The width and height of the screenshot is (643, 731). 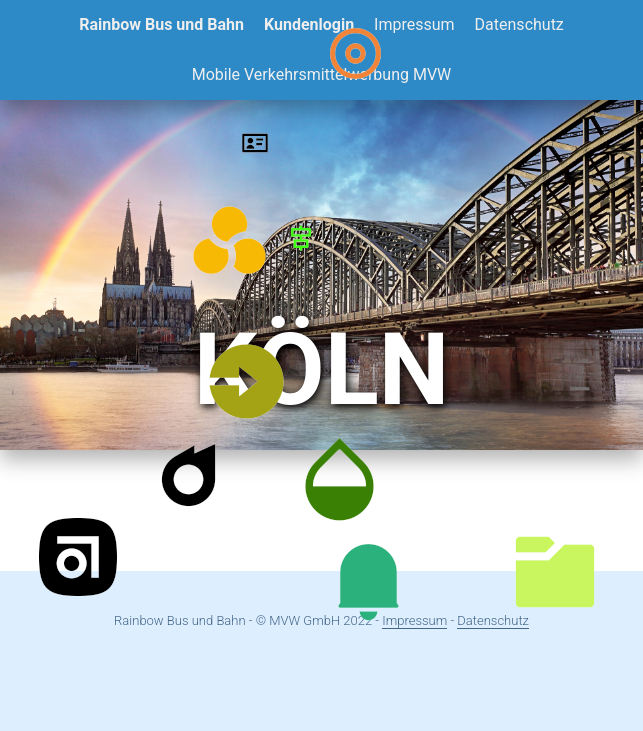 I want to click on adjust color contrast settings, so click(x=339, y=482).